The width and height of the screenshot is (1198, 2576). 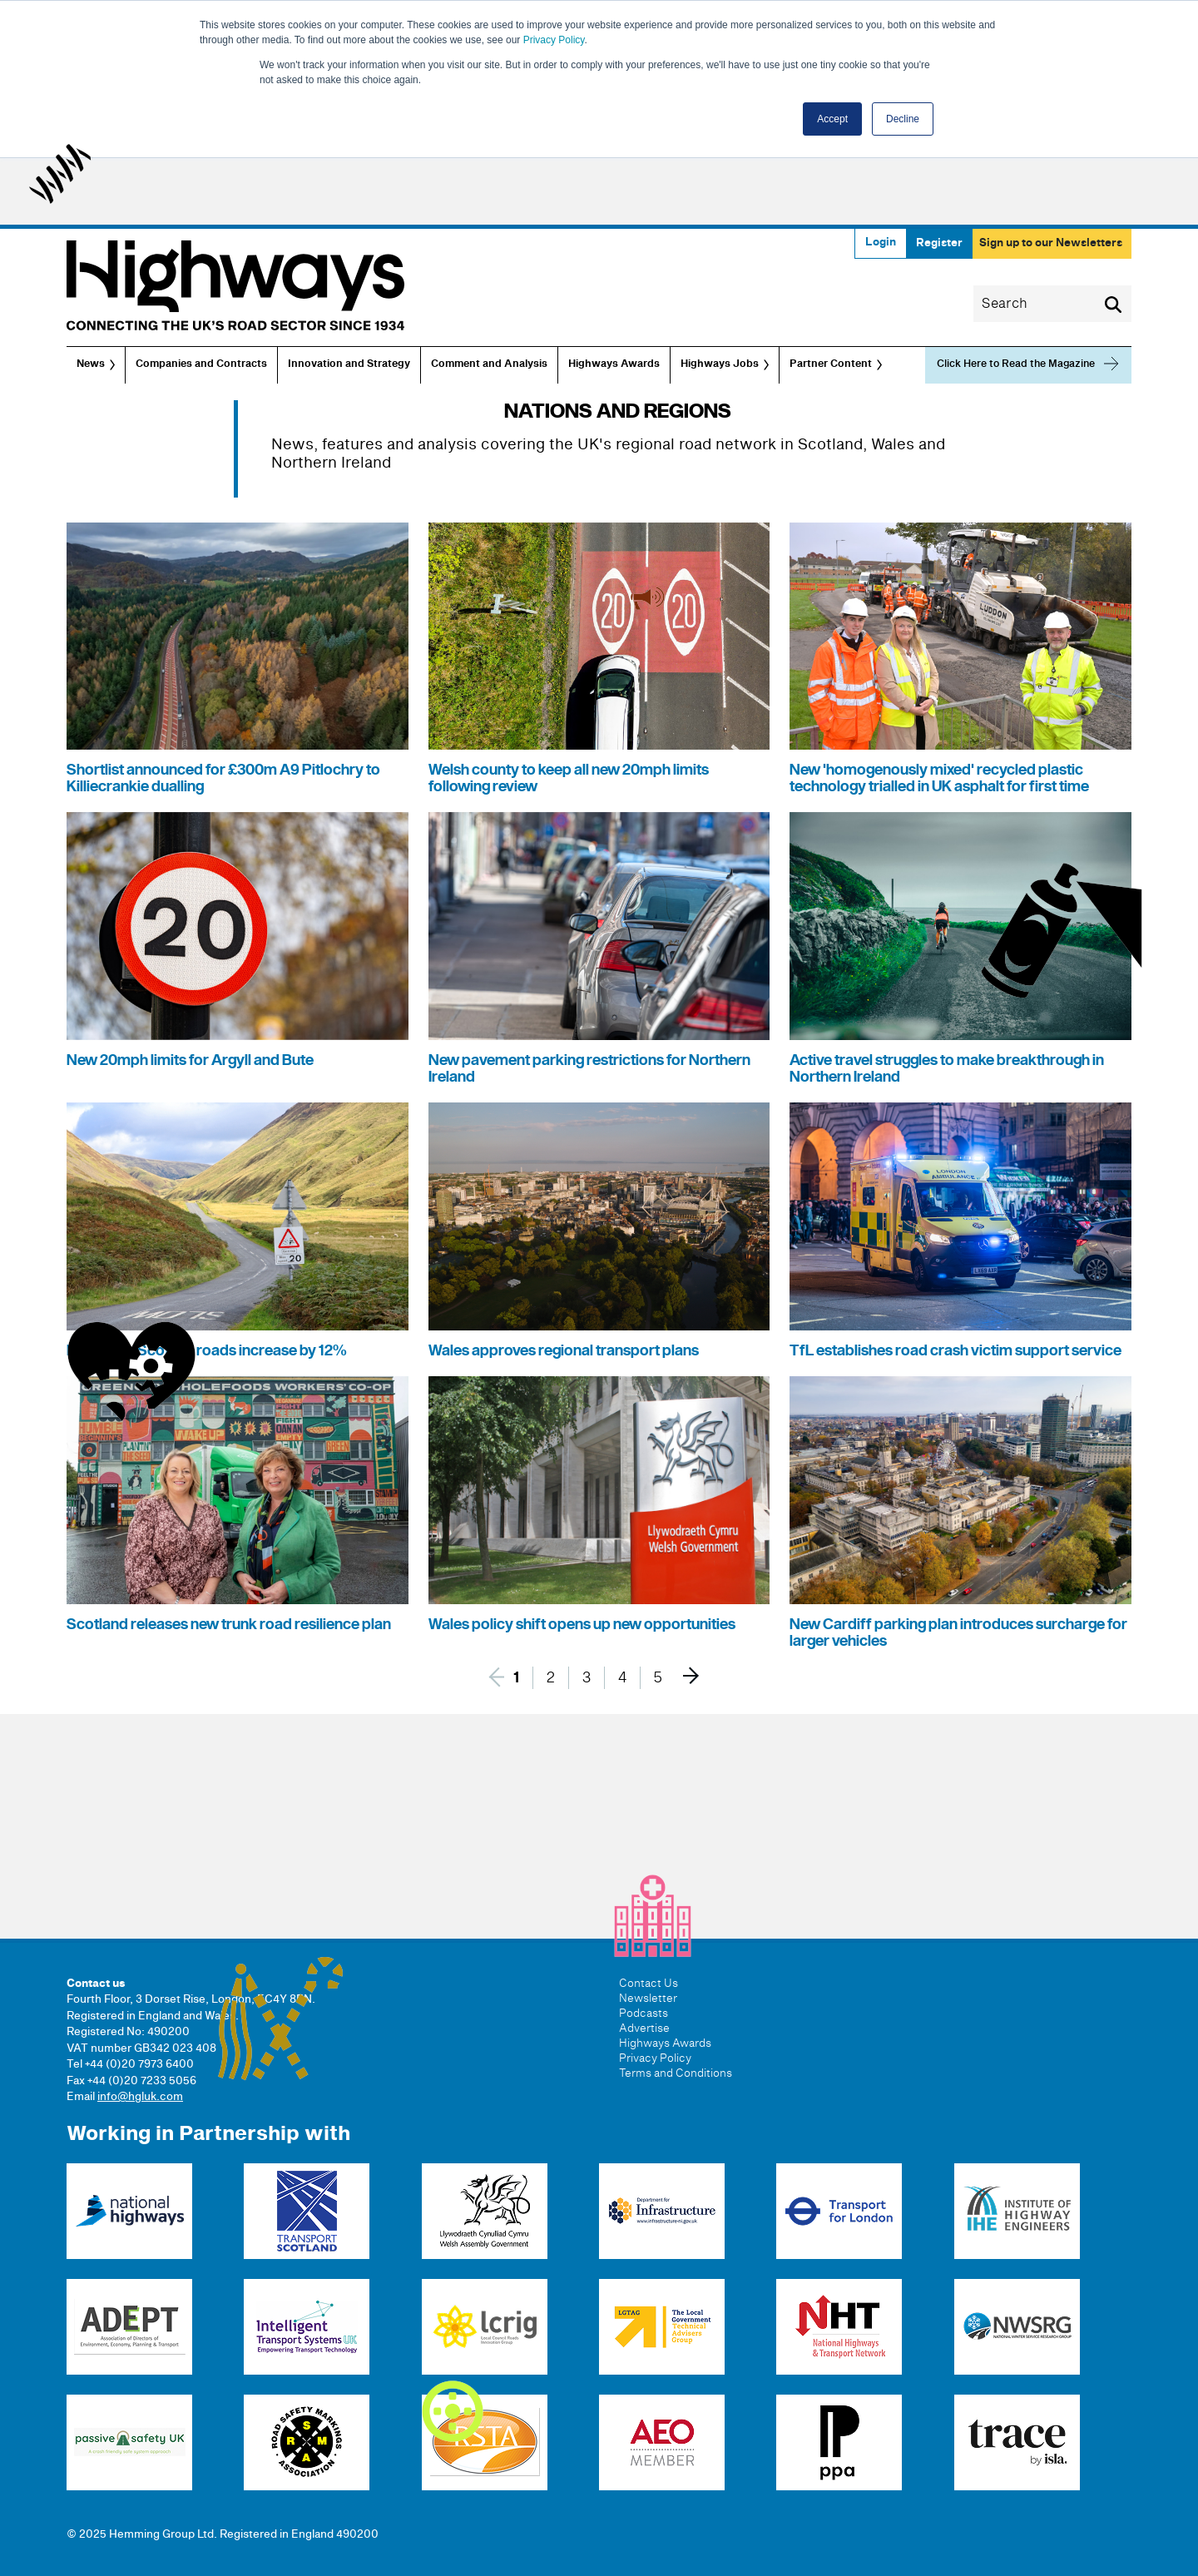 I want to click on indicates a target or objective marker, so click(x=453, y=2411).